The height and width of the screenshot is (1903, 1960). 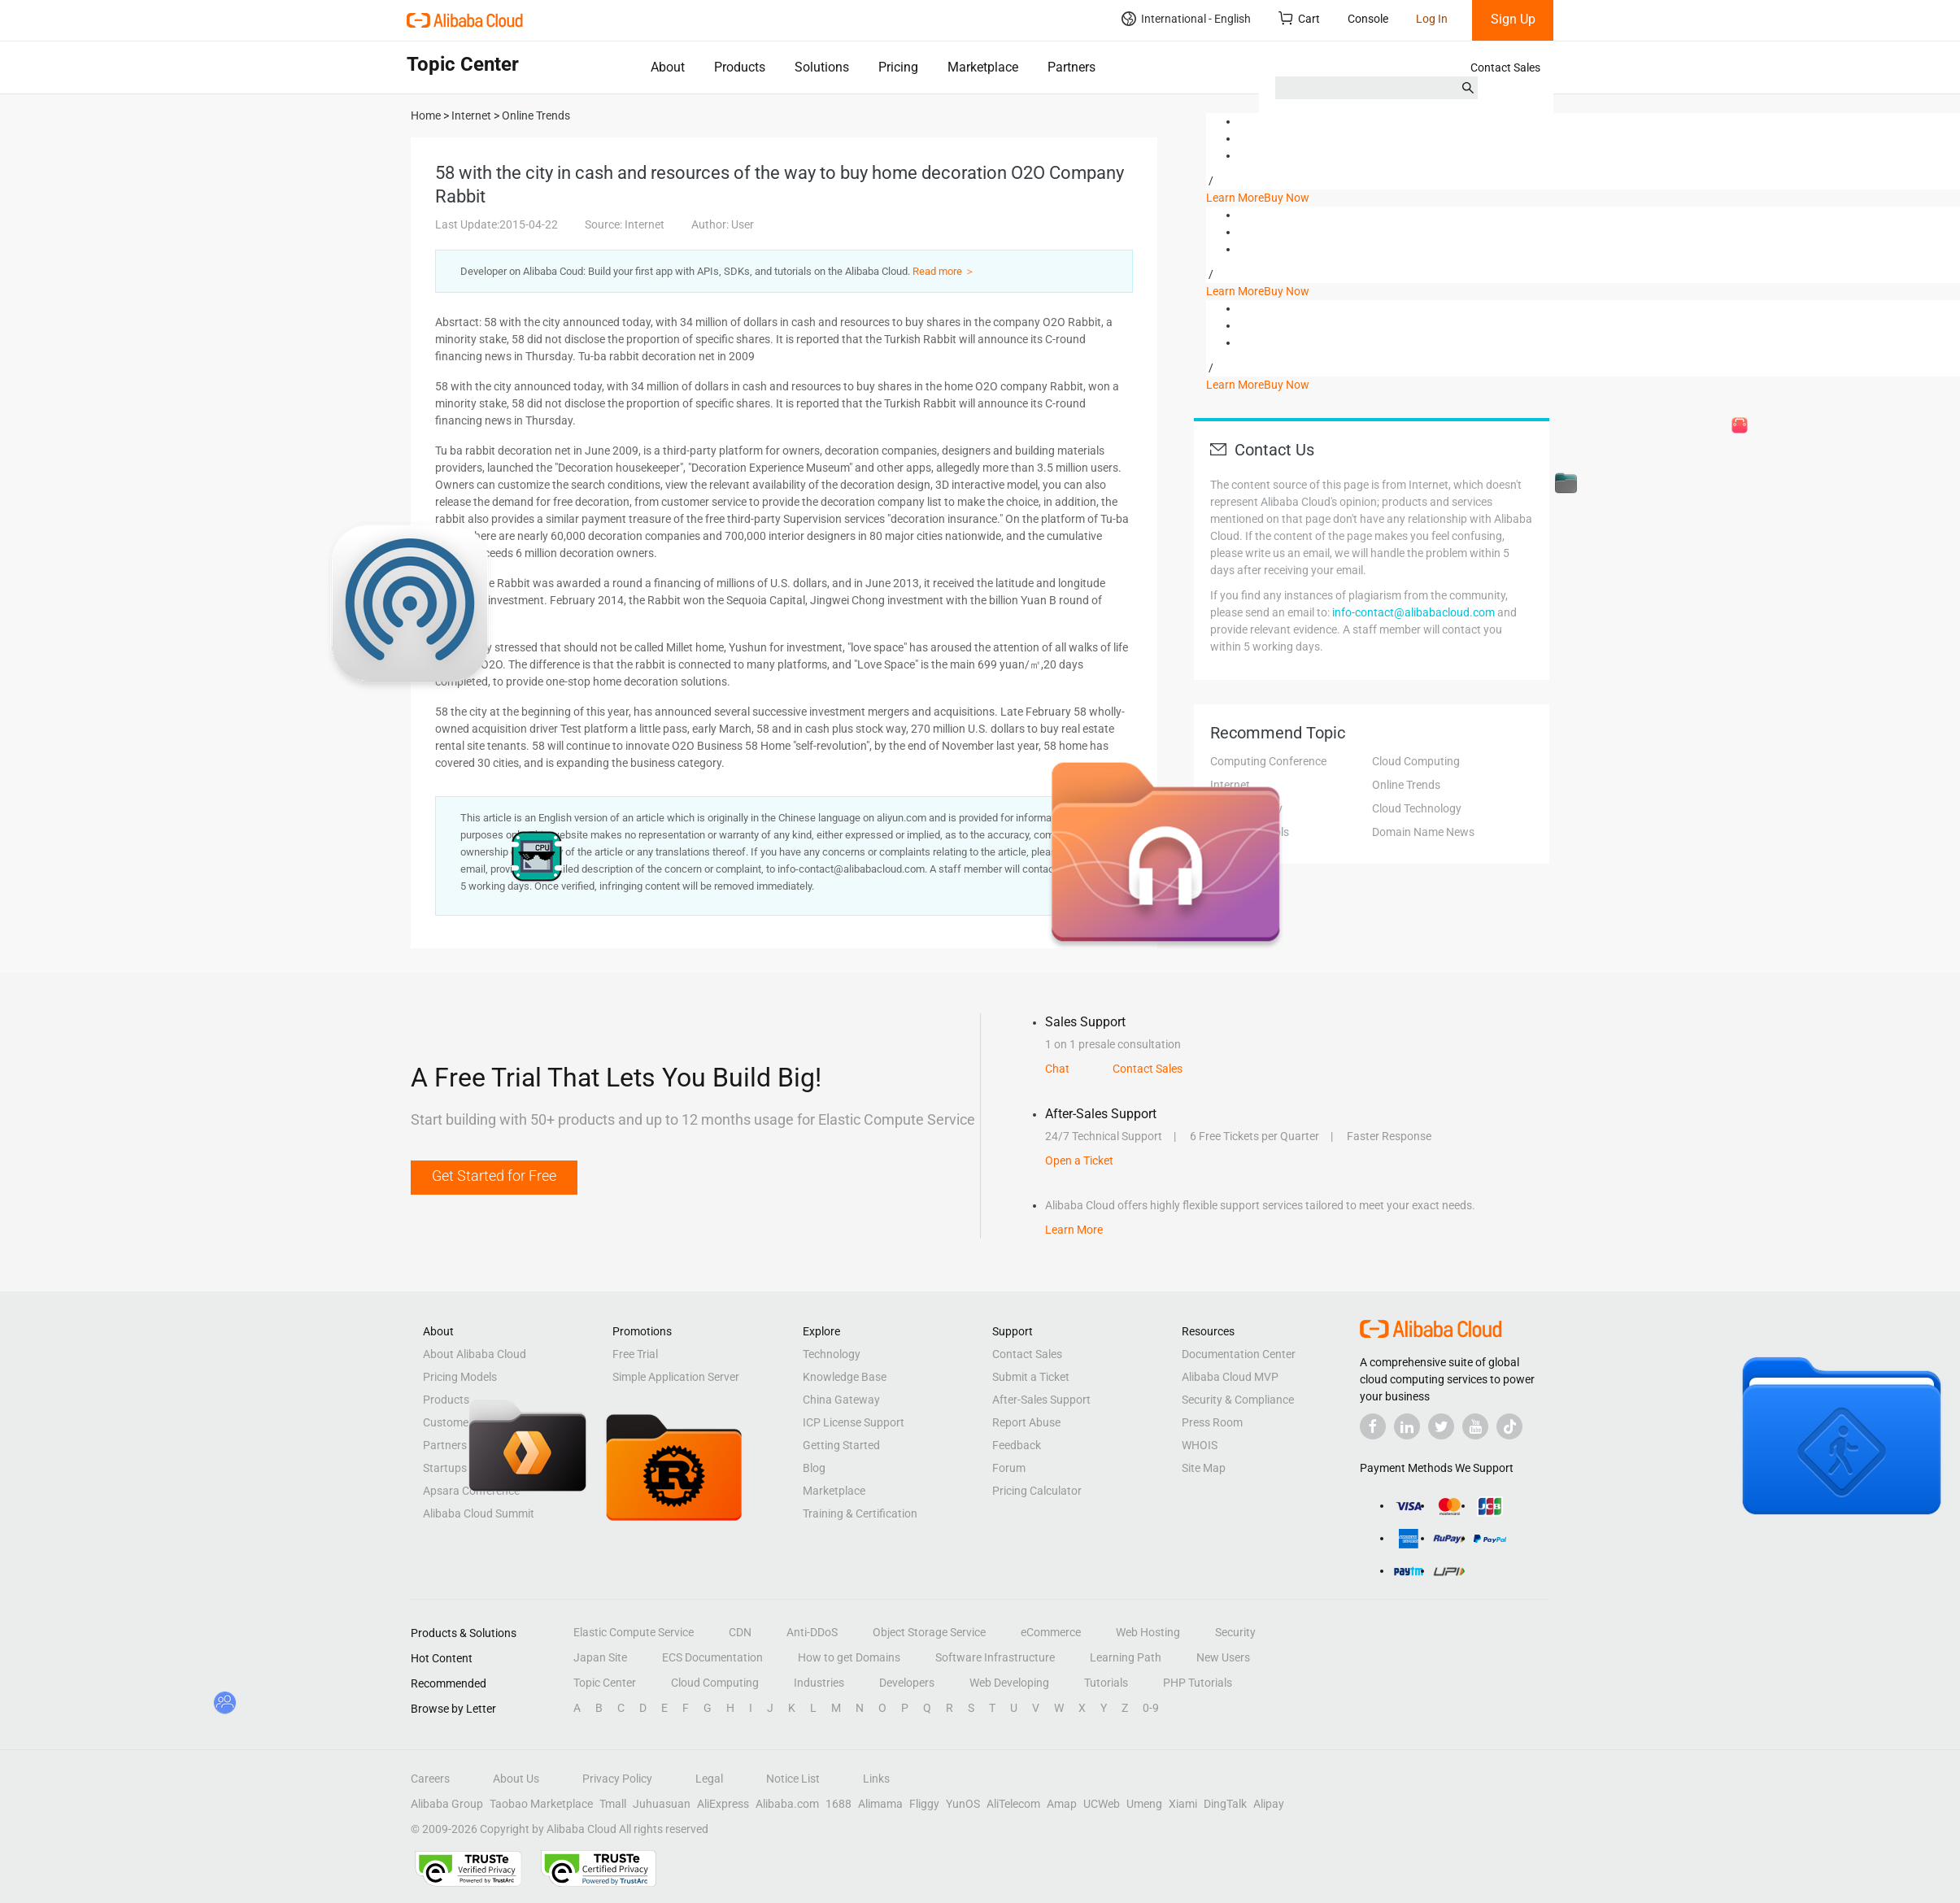 I want to click on switch to a different user account, so click(x=224, y=1702).